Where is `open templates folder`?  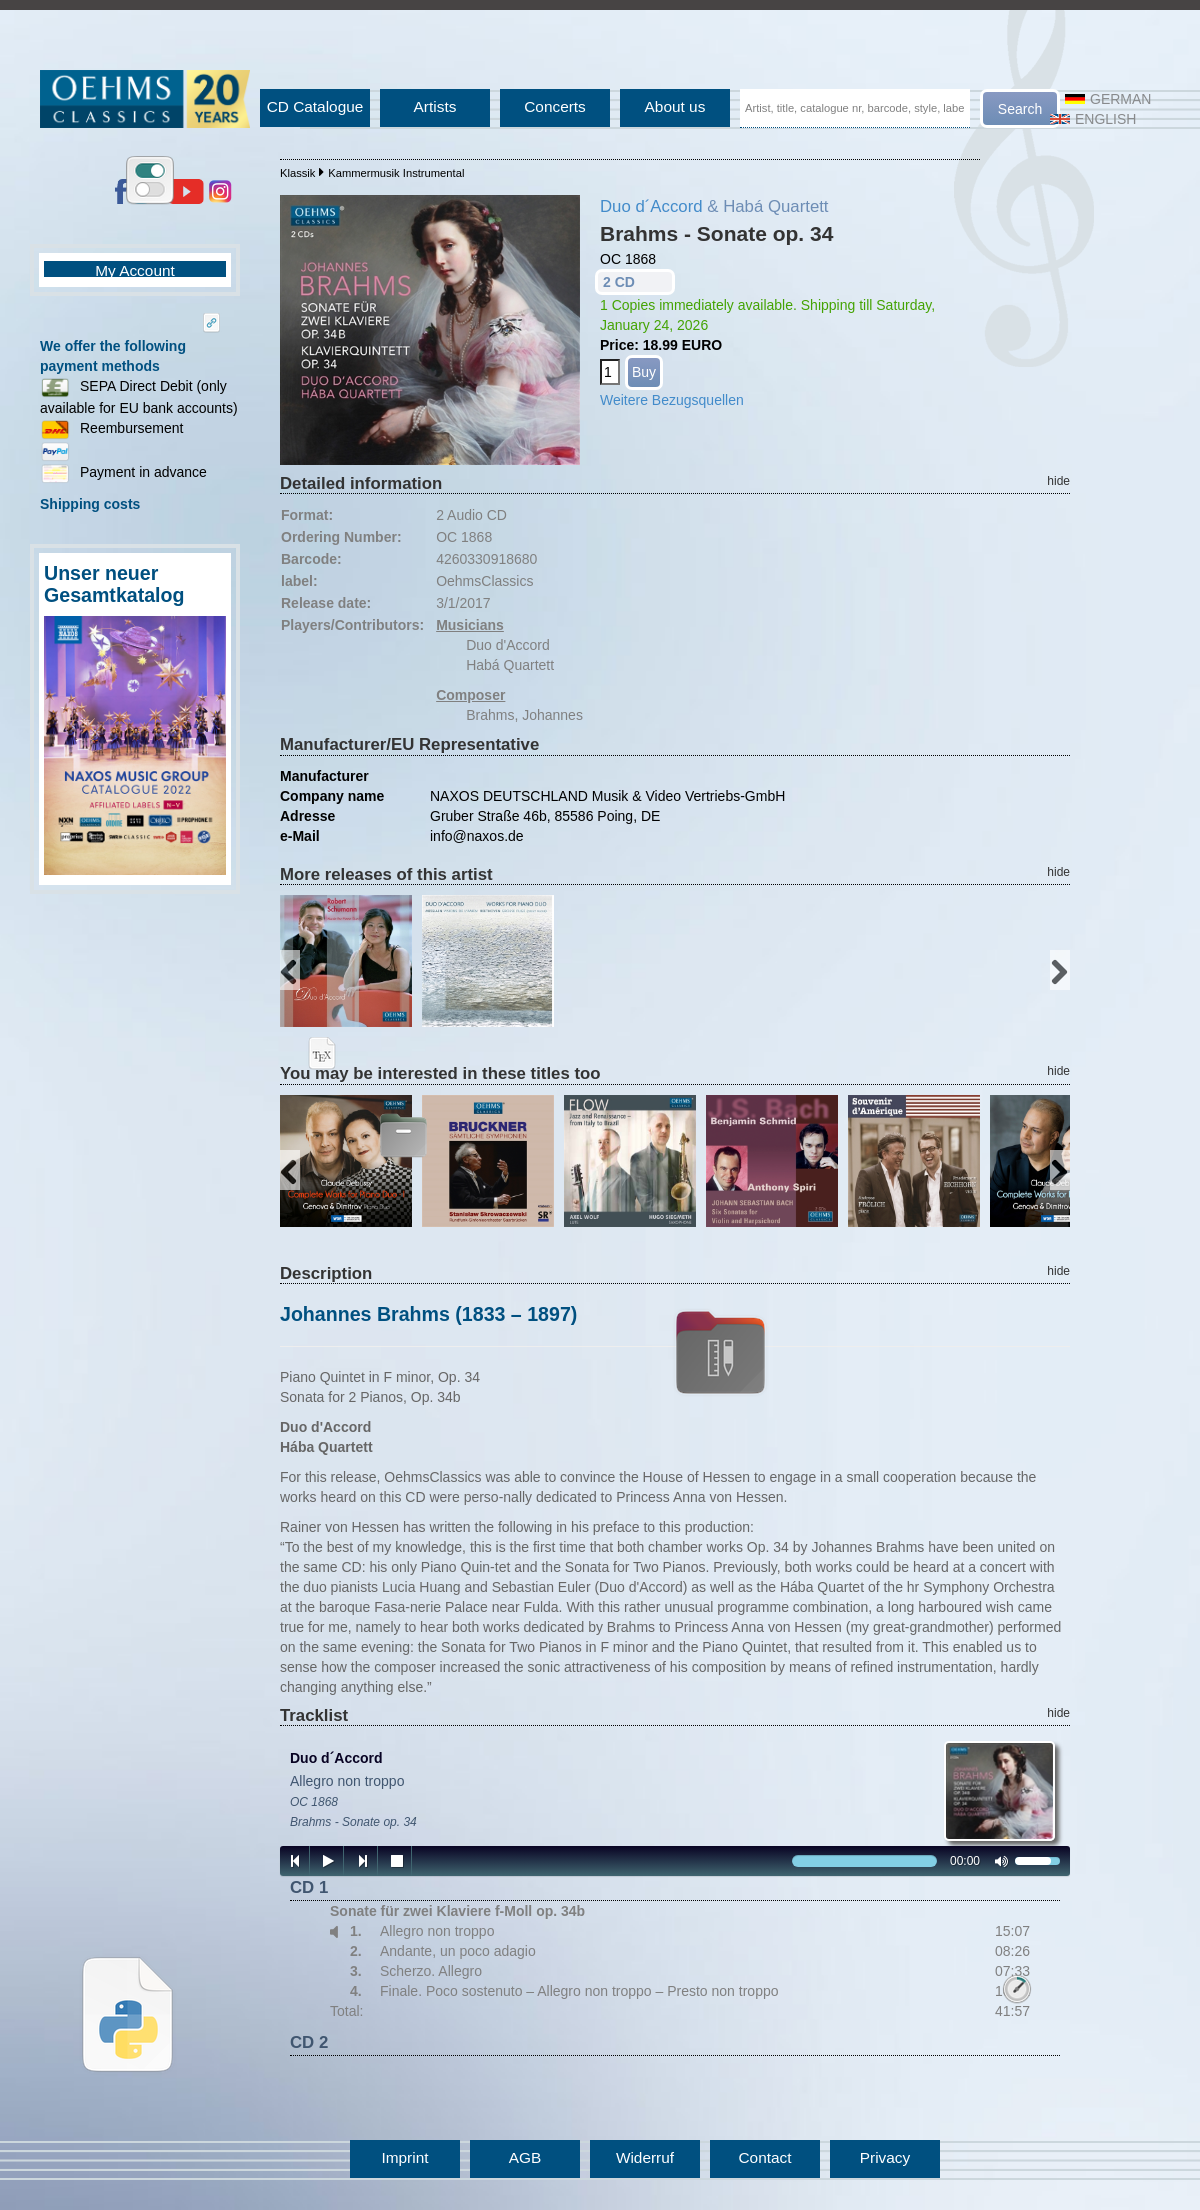 open templates folder is located at coordinates (720, 1352).